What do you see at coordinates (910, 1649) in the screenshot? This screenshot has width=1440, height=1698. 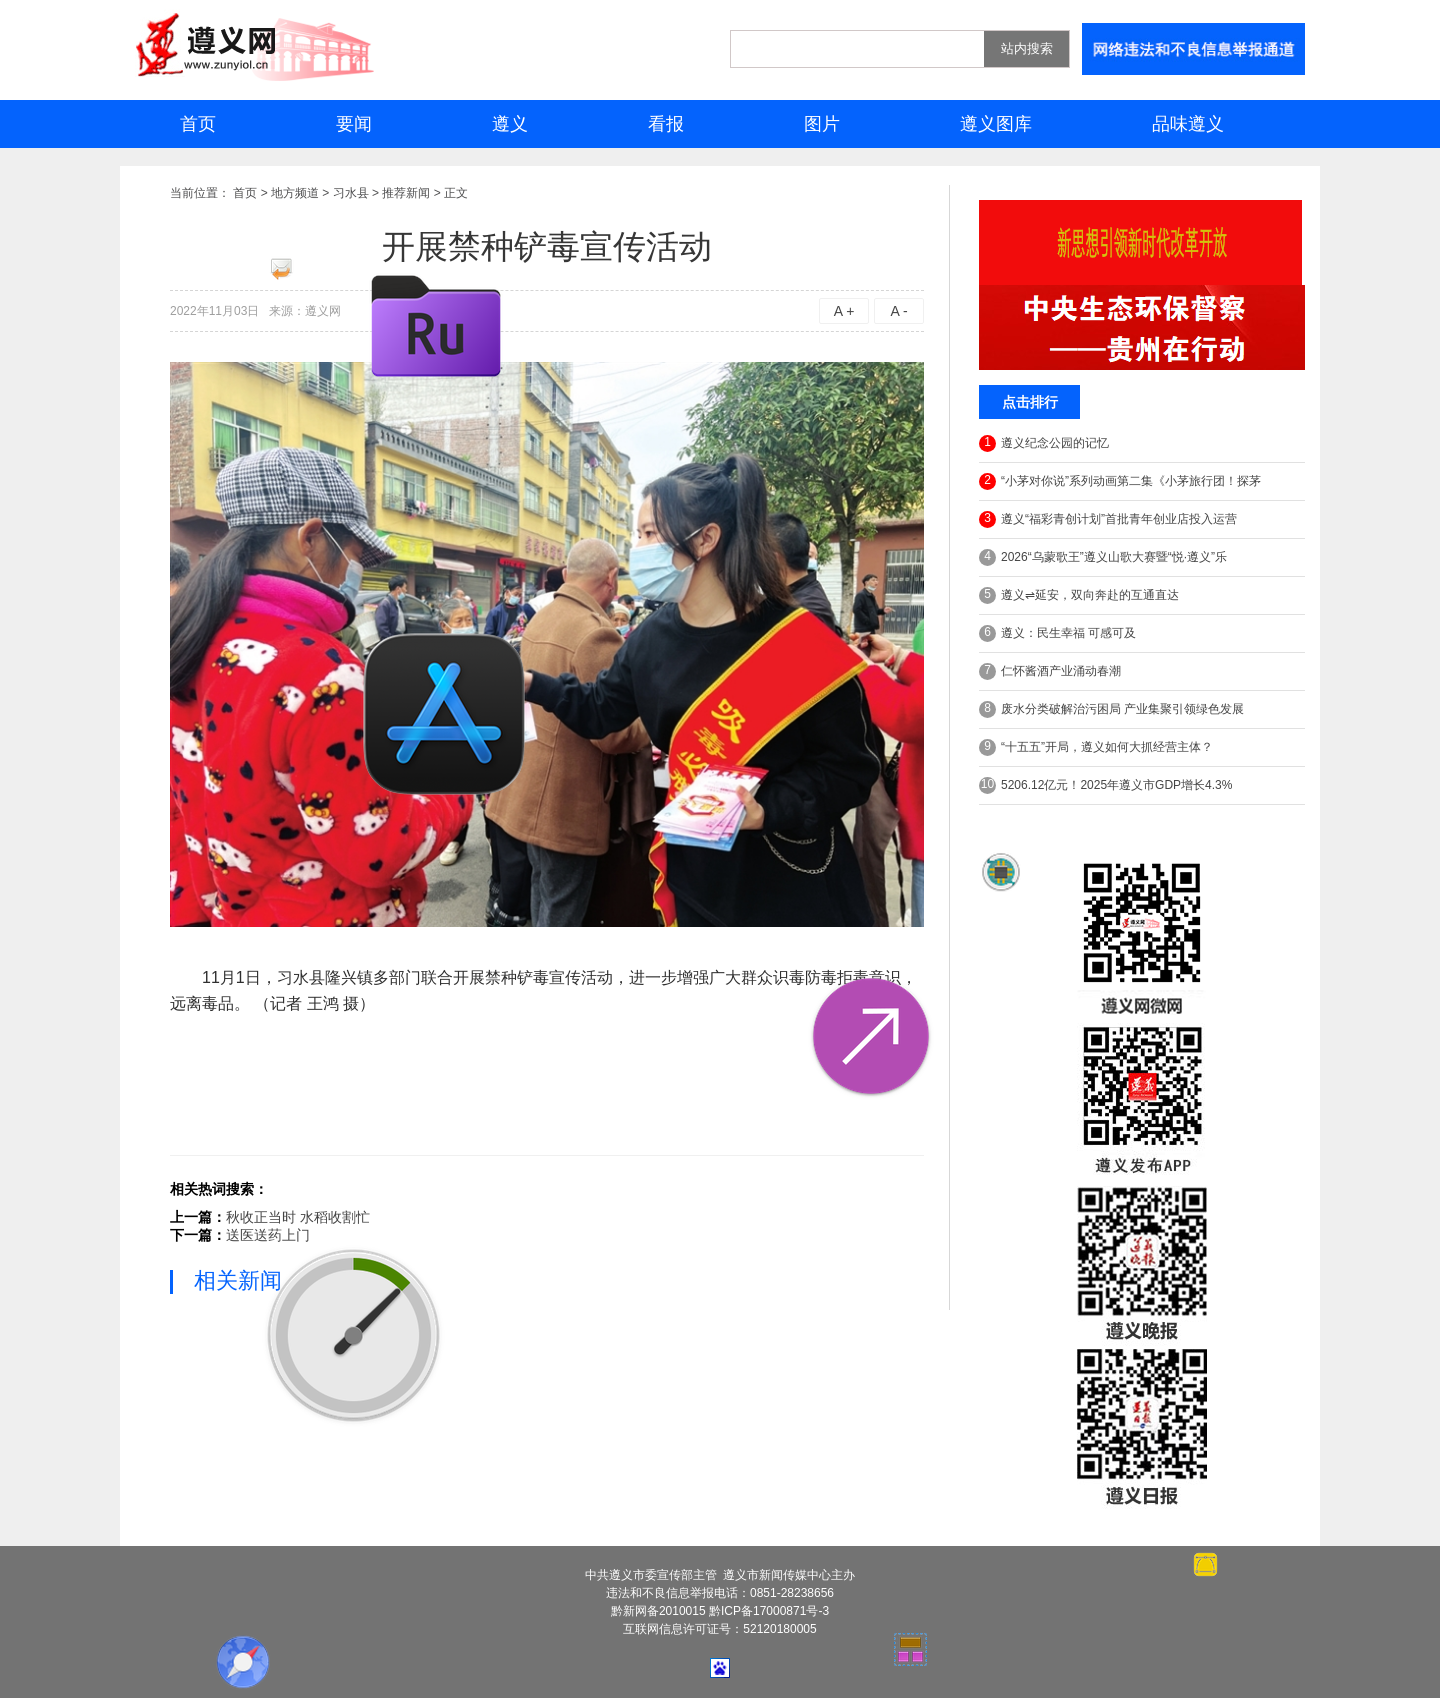 I see `select all items in the current view` at bounding box center [910, 1649].